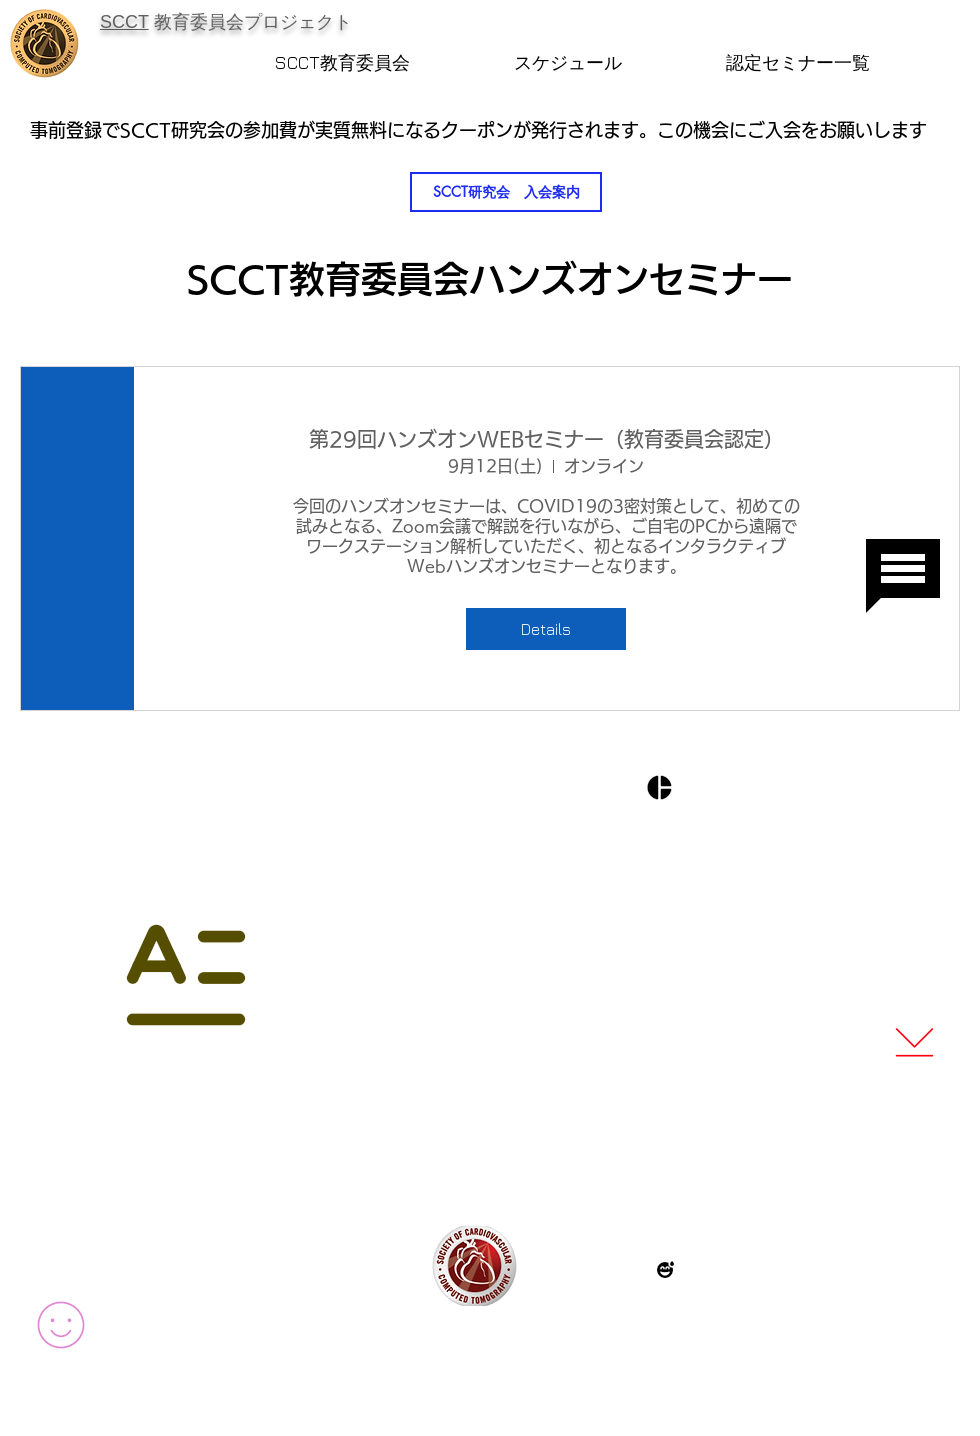 The image size is (980, 1436). What do you see at coordinates (659, 787) in the screenshot?
I see `view data breakdown or statistics` at bounding box center [659, 787].